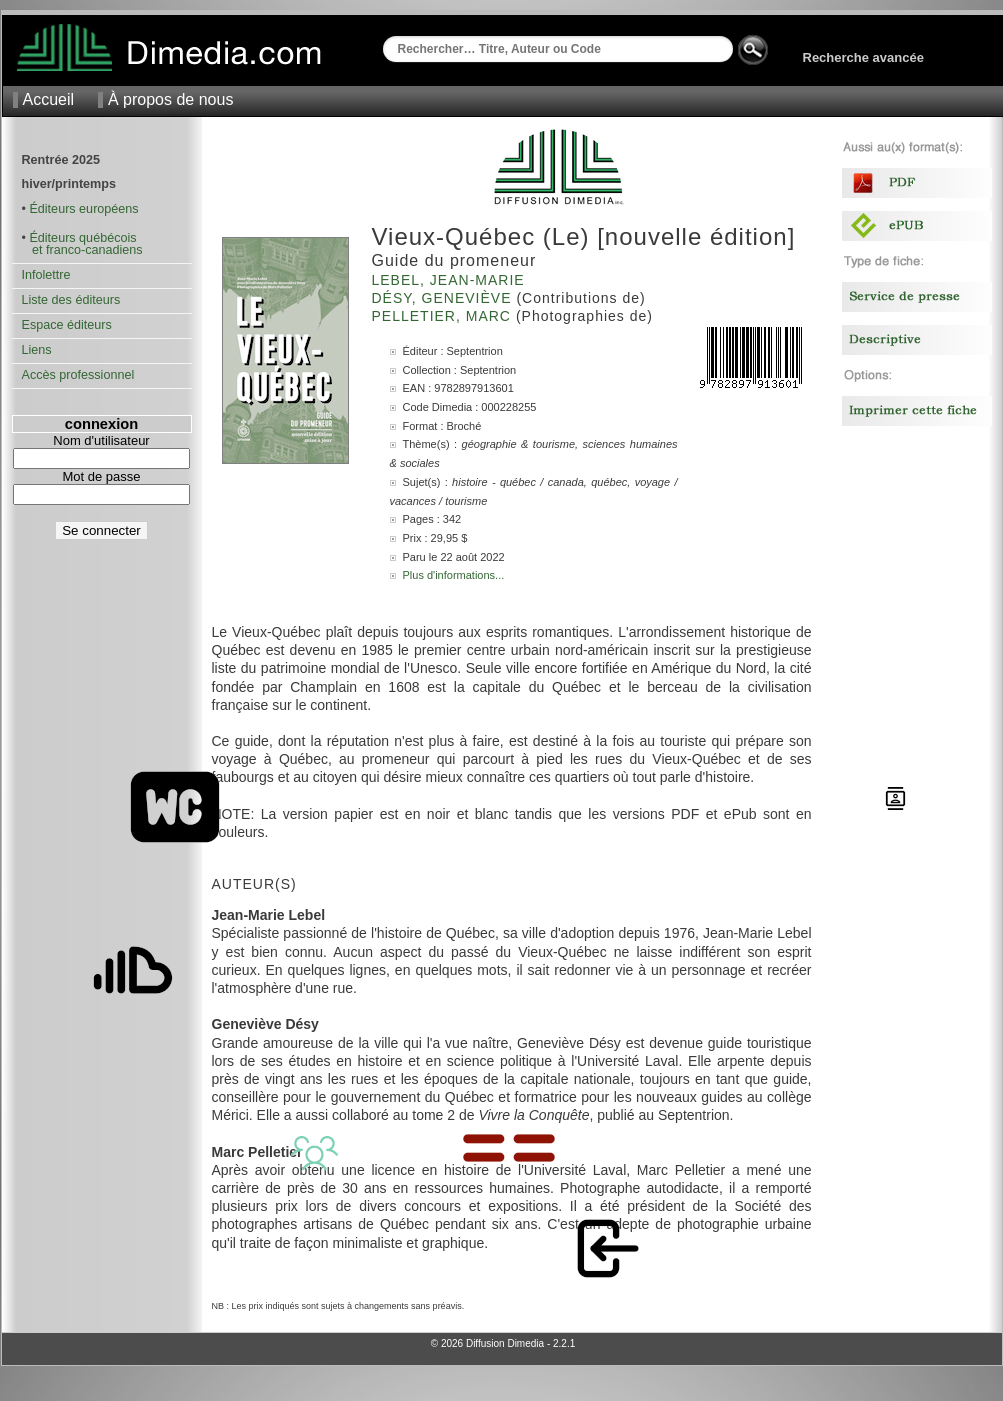 This screenshot has height=1401, width=1003. Describe the element at coordinates (175, 807) in the screenshot. I see `indicates restroom or toilet facility nearby` at that location.